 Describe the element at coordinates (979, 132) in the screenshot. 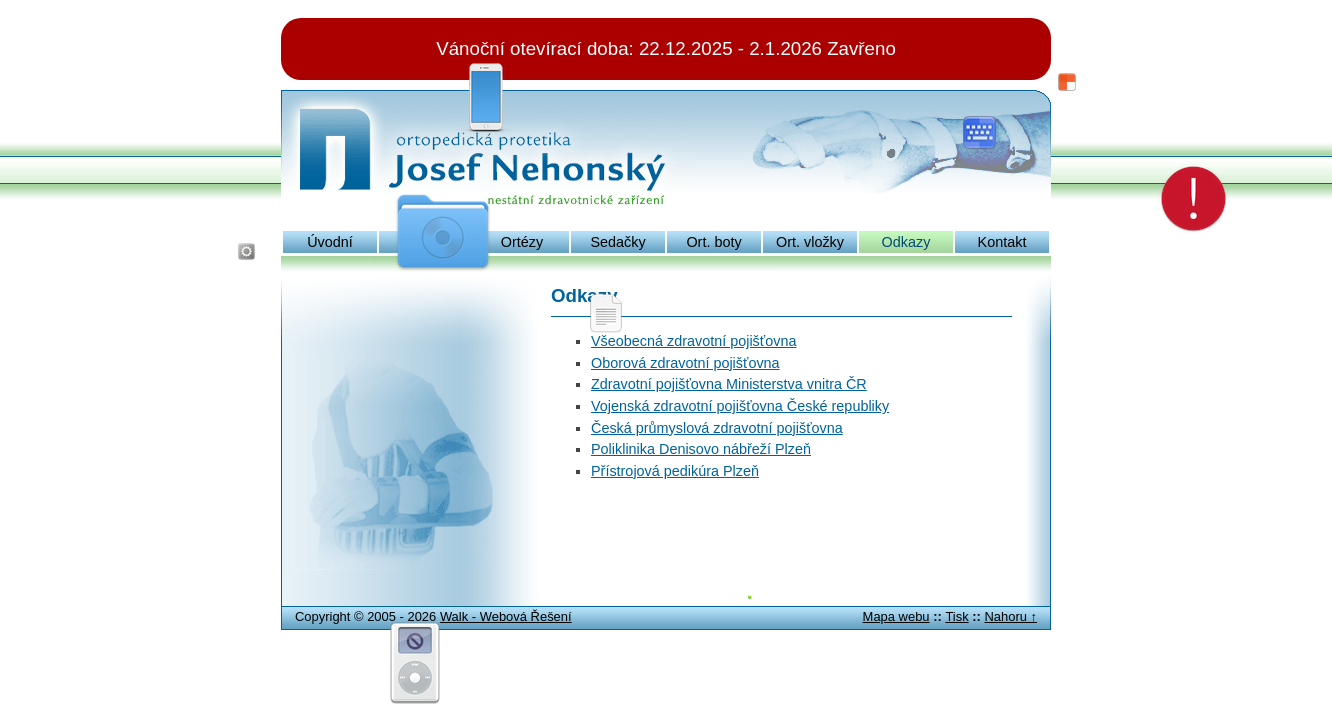

I see `access keyboard and input method settings` at that location.